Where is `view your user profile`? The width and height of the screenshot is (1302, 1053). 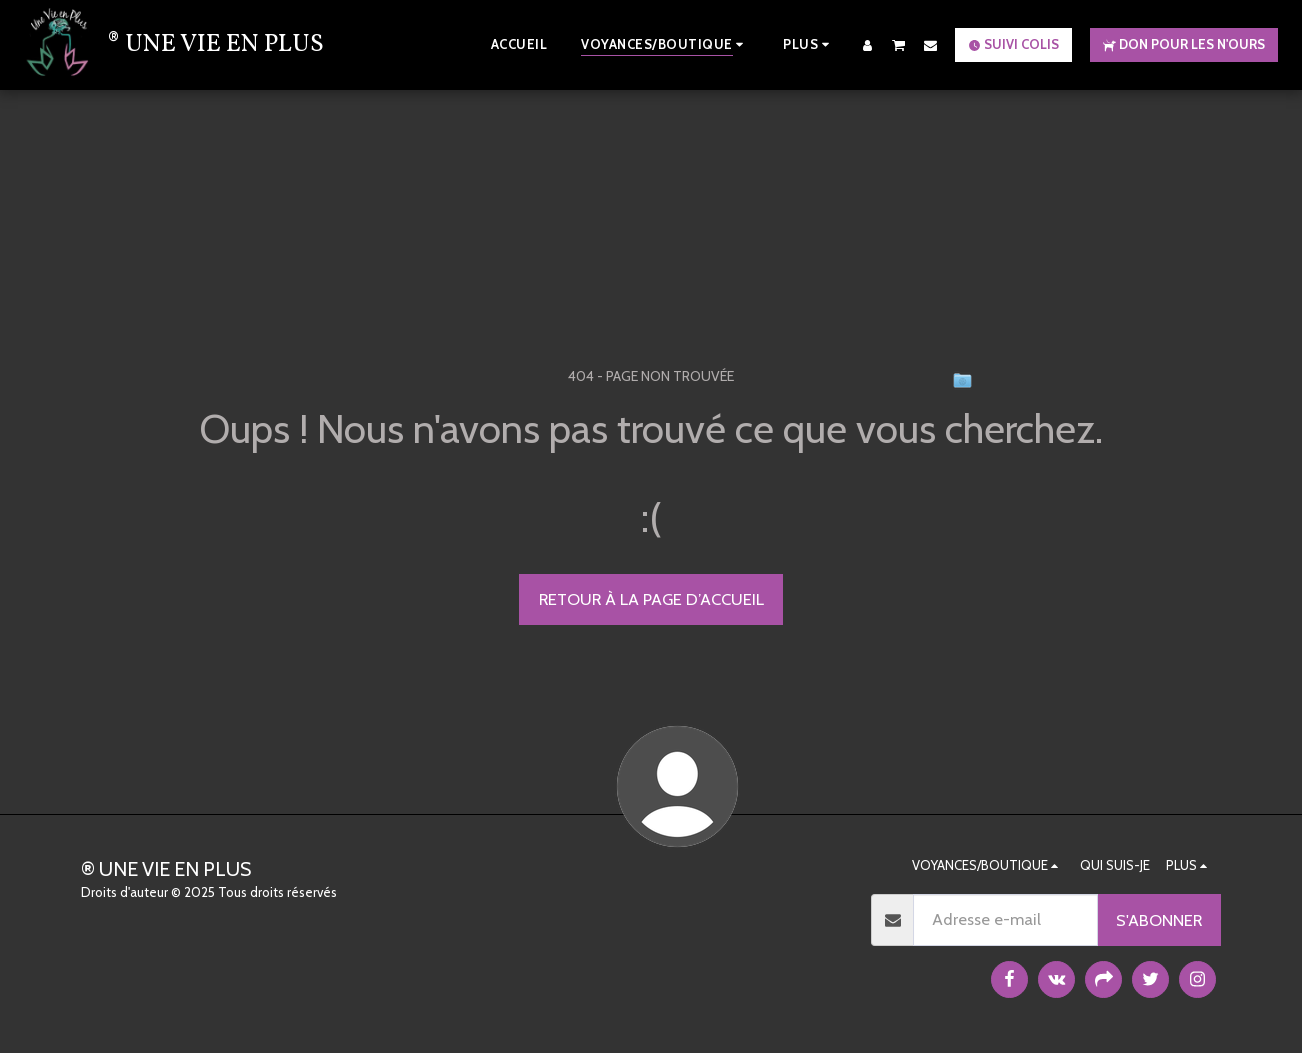
view your user profile is located at coordinates (677, 786).